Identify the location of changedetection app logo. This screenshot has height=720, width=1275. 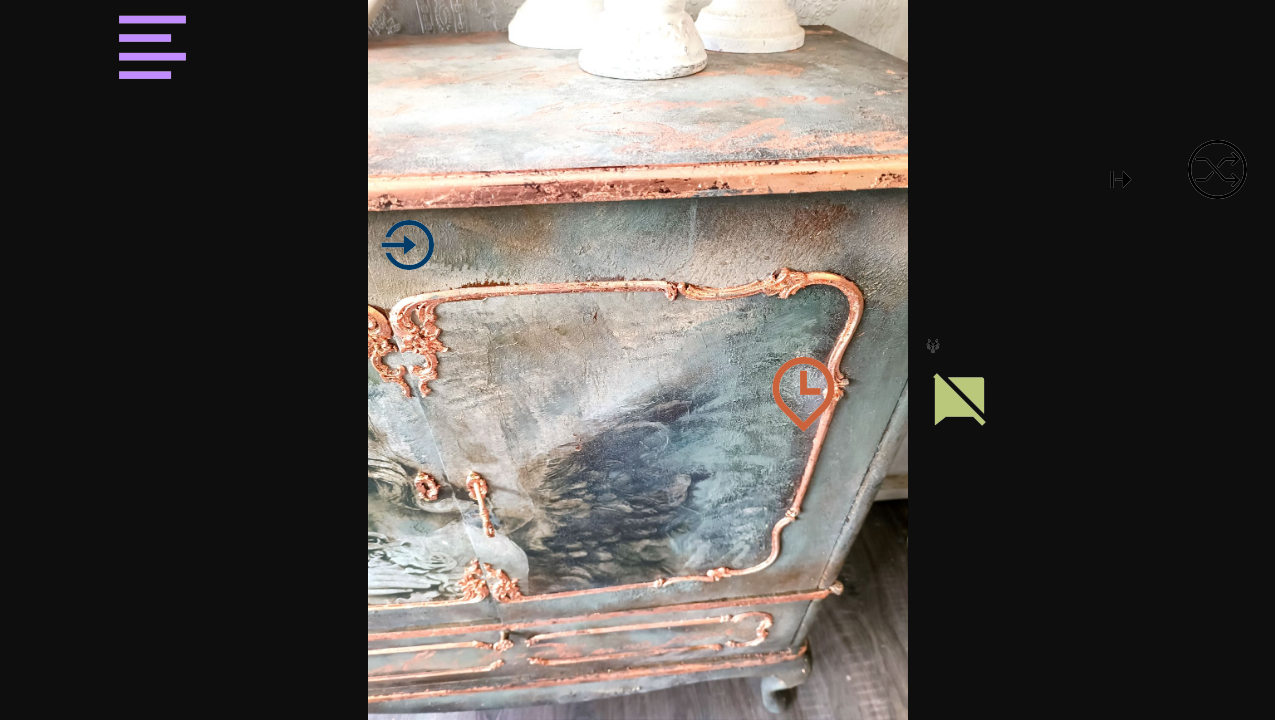
(1217, 169).